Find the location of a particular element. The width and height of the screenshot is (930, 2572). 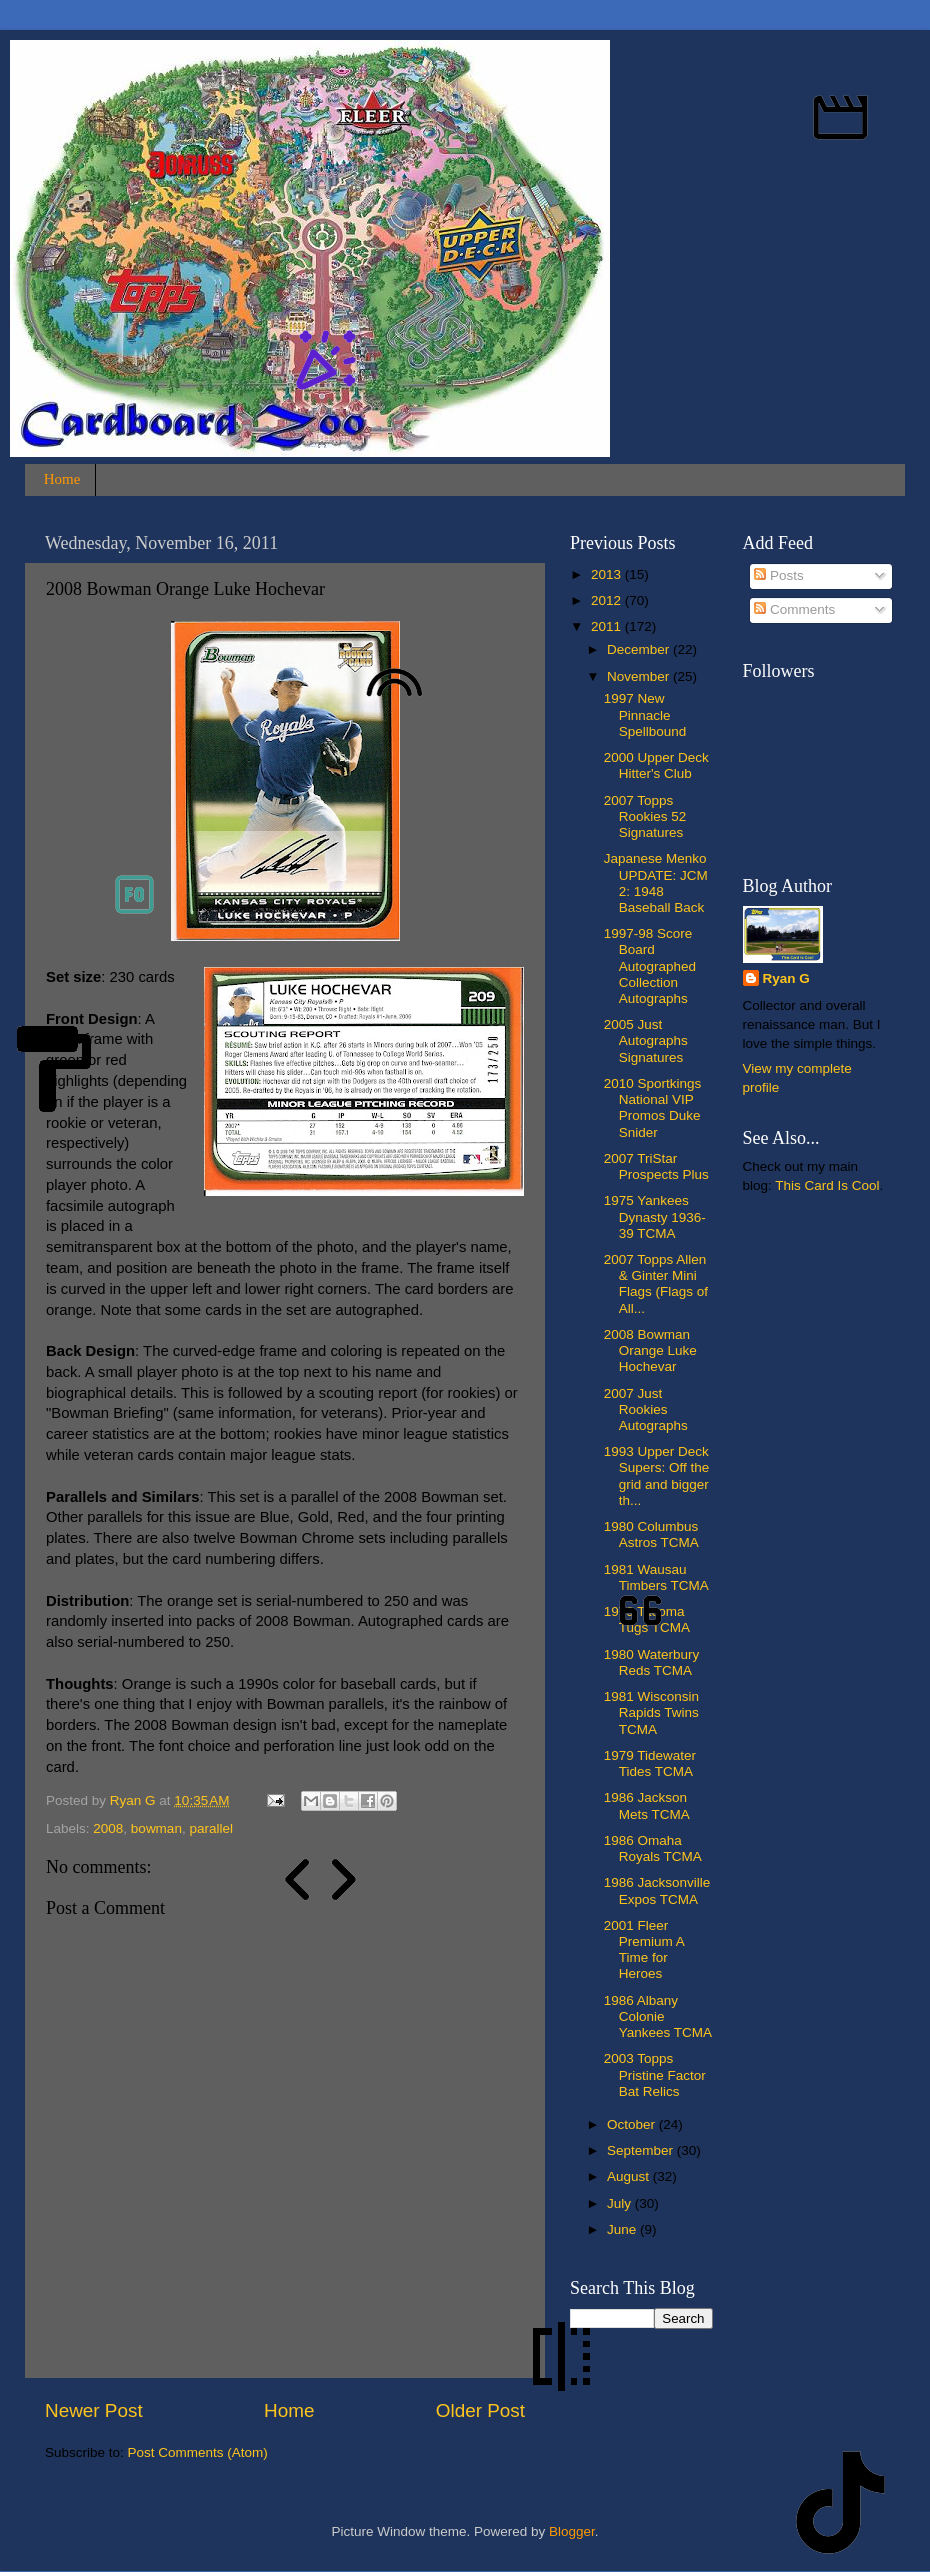

f0 function key or keyboard shortcut is located at coordinates (134, 894).